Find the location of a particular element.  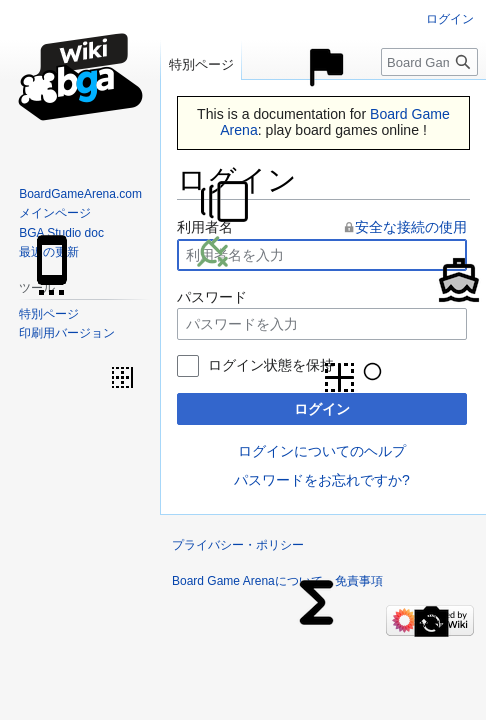

apply border to the right edge of a cell or selection is located at coordinates (122, 377).